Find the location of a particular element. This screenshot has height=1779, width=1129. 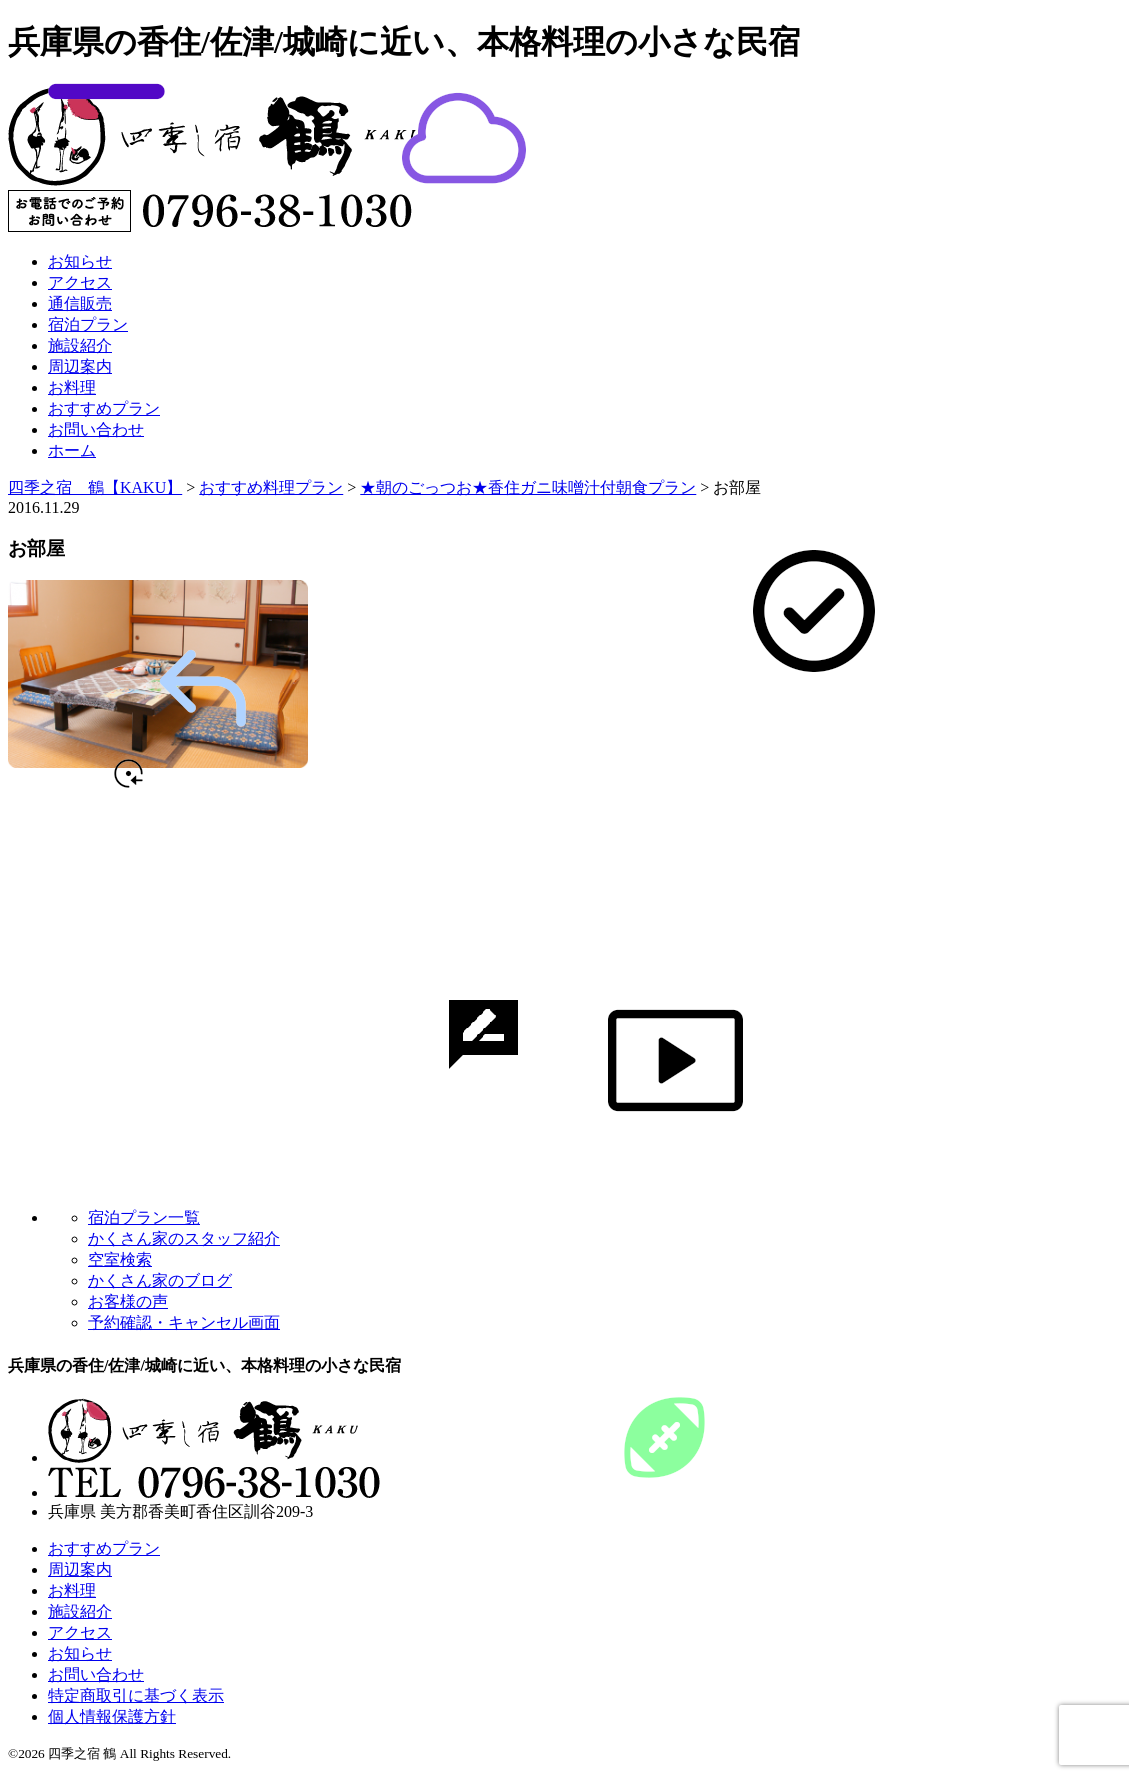

play a video is located at coordinates (675, 1060).